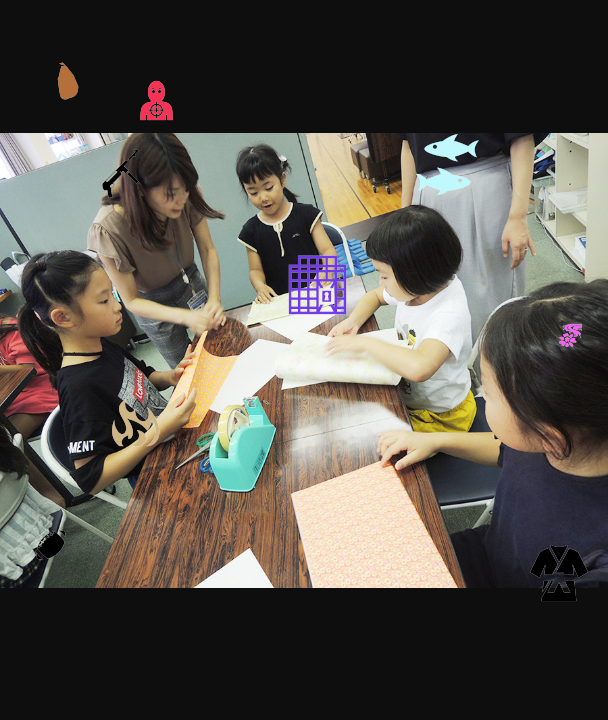  I want to click on view american football games or scores, so click(51, 545).